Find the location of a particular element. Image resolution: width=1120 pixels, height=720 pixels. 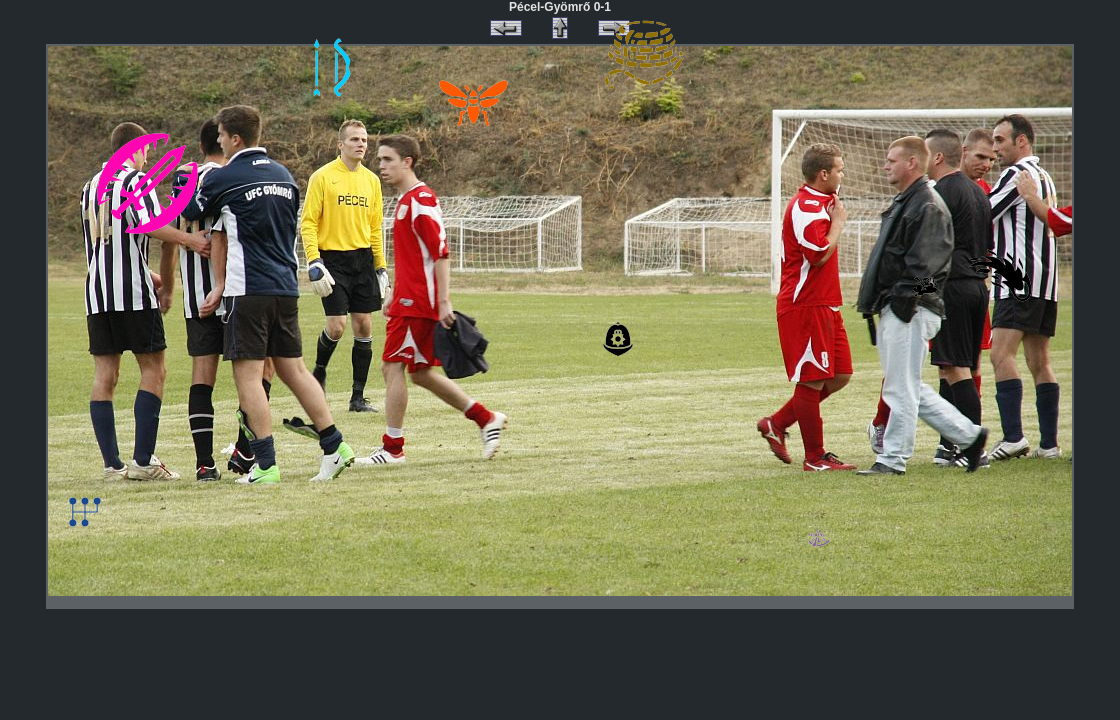

indicates a speed boost or acceleration power-up is located at coordinates (1000, 277).